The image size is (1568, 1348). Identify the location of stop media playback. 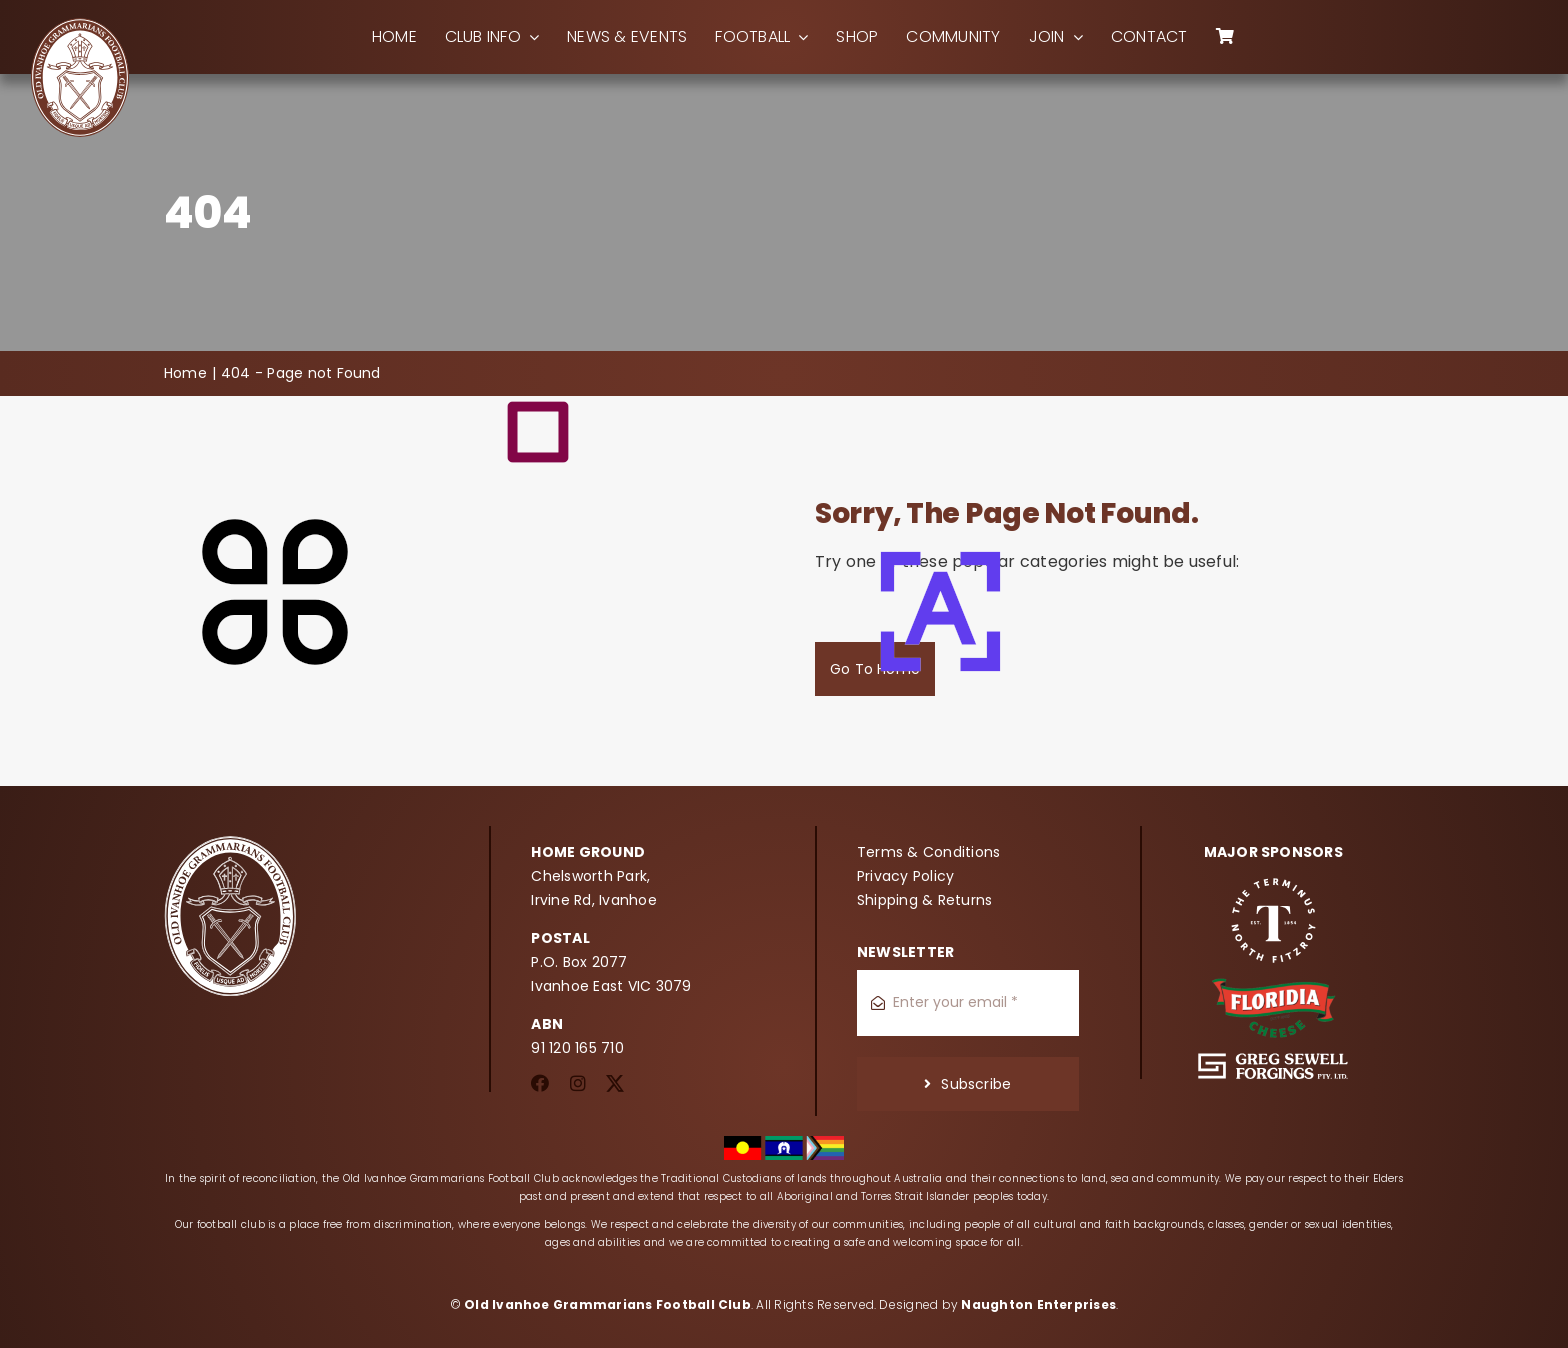
(538, 432).